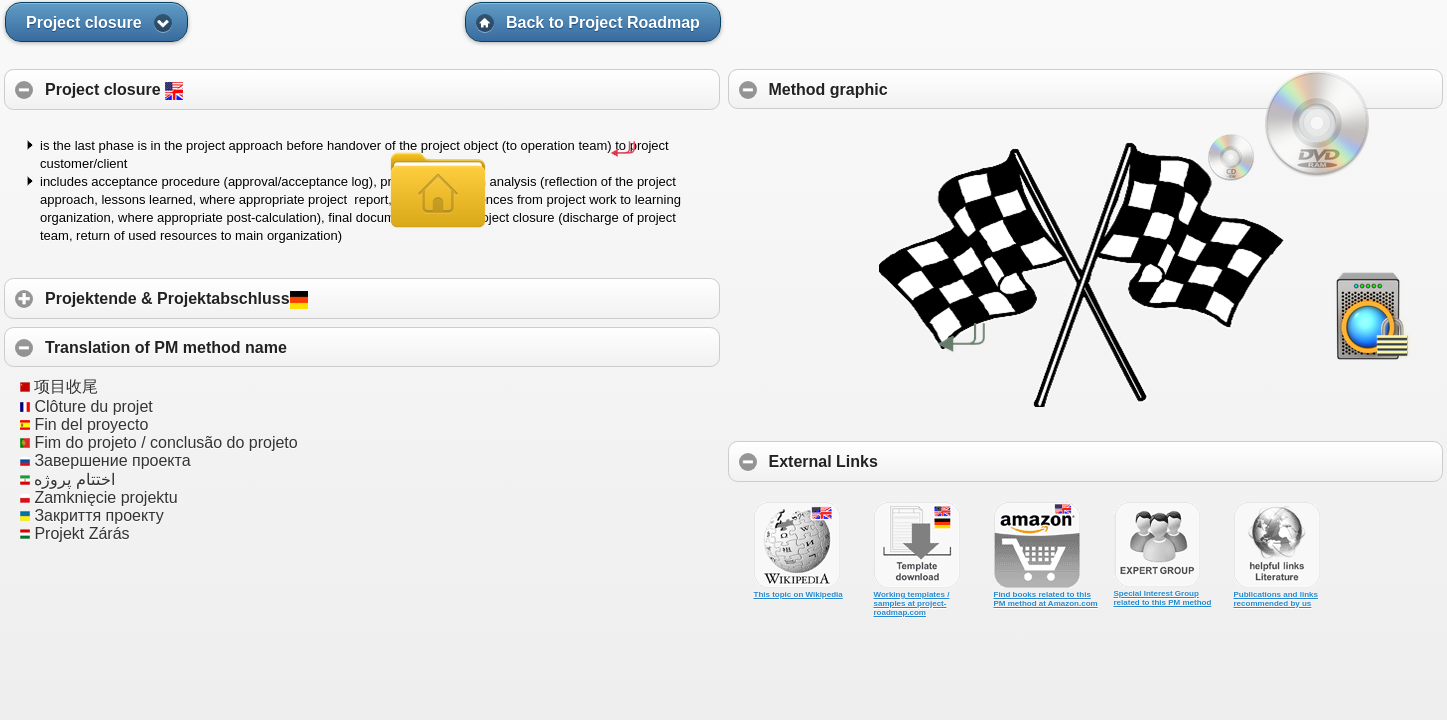  I want to click on access CD-RW disc drive, so click(1231, 158).